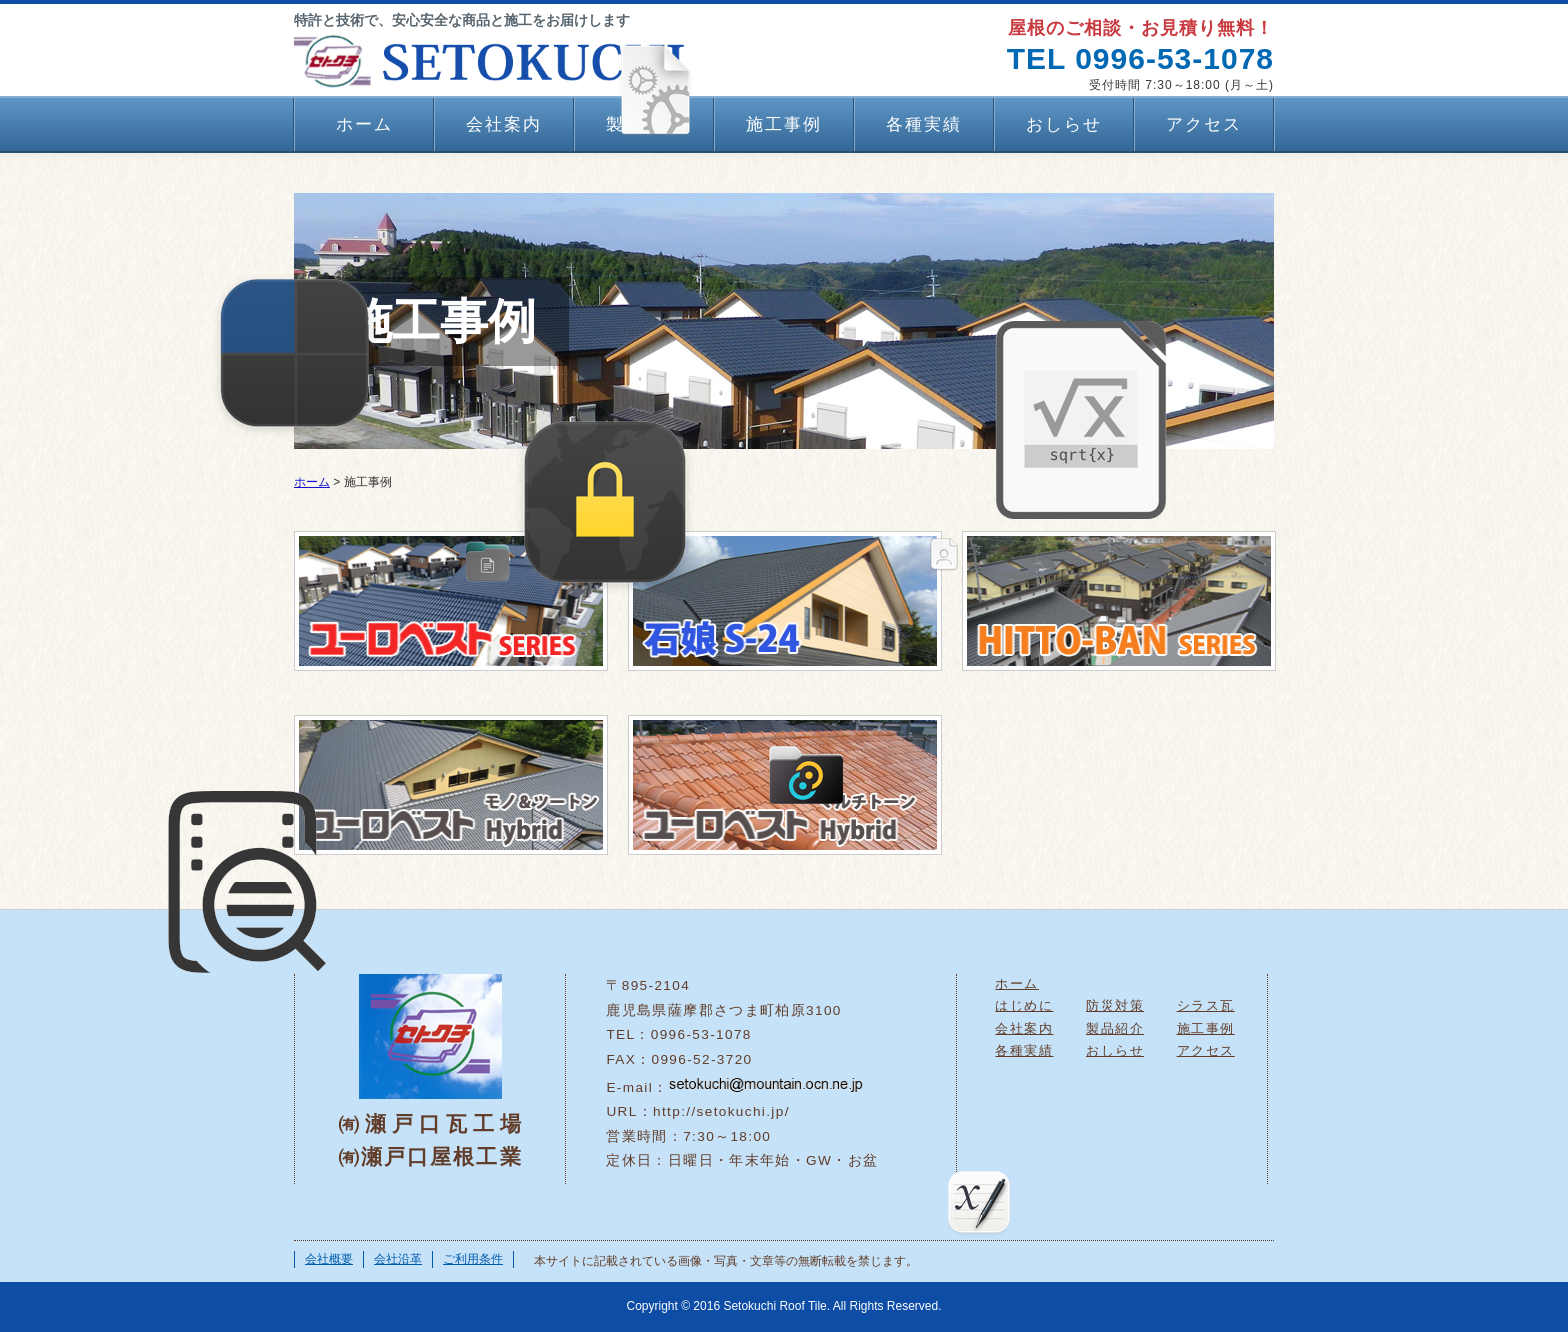 The width and height of the screenshot is (1568, 1332). What do you see at coordinates (605, 505) in the screenshot?
I see `access ssl/tls security settings for web browser` at bounding box center [605, 505].